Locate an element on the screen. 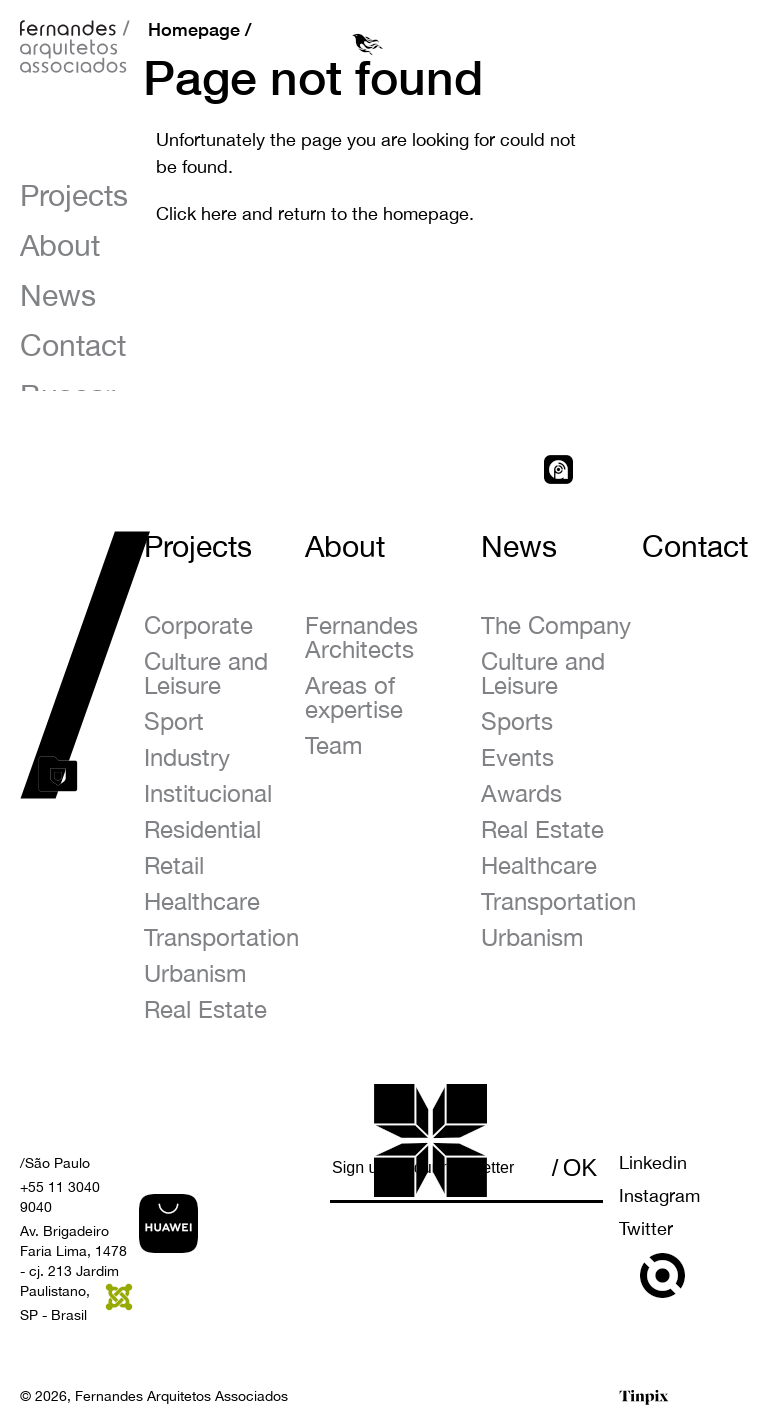 This screenshot has height=1425, width=768. open void linux application is located at coordinates (662, 1275).